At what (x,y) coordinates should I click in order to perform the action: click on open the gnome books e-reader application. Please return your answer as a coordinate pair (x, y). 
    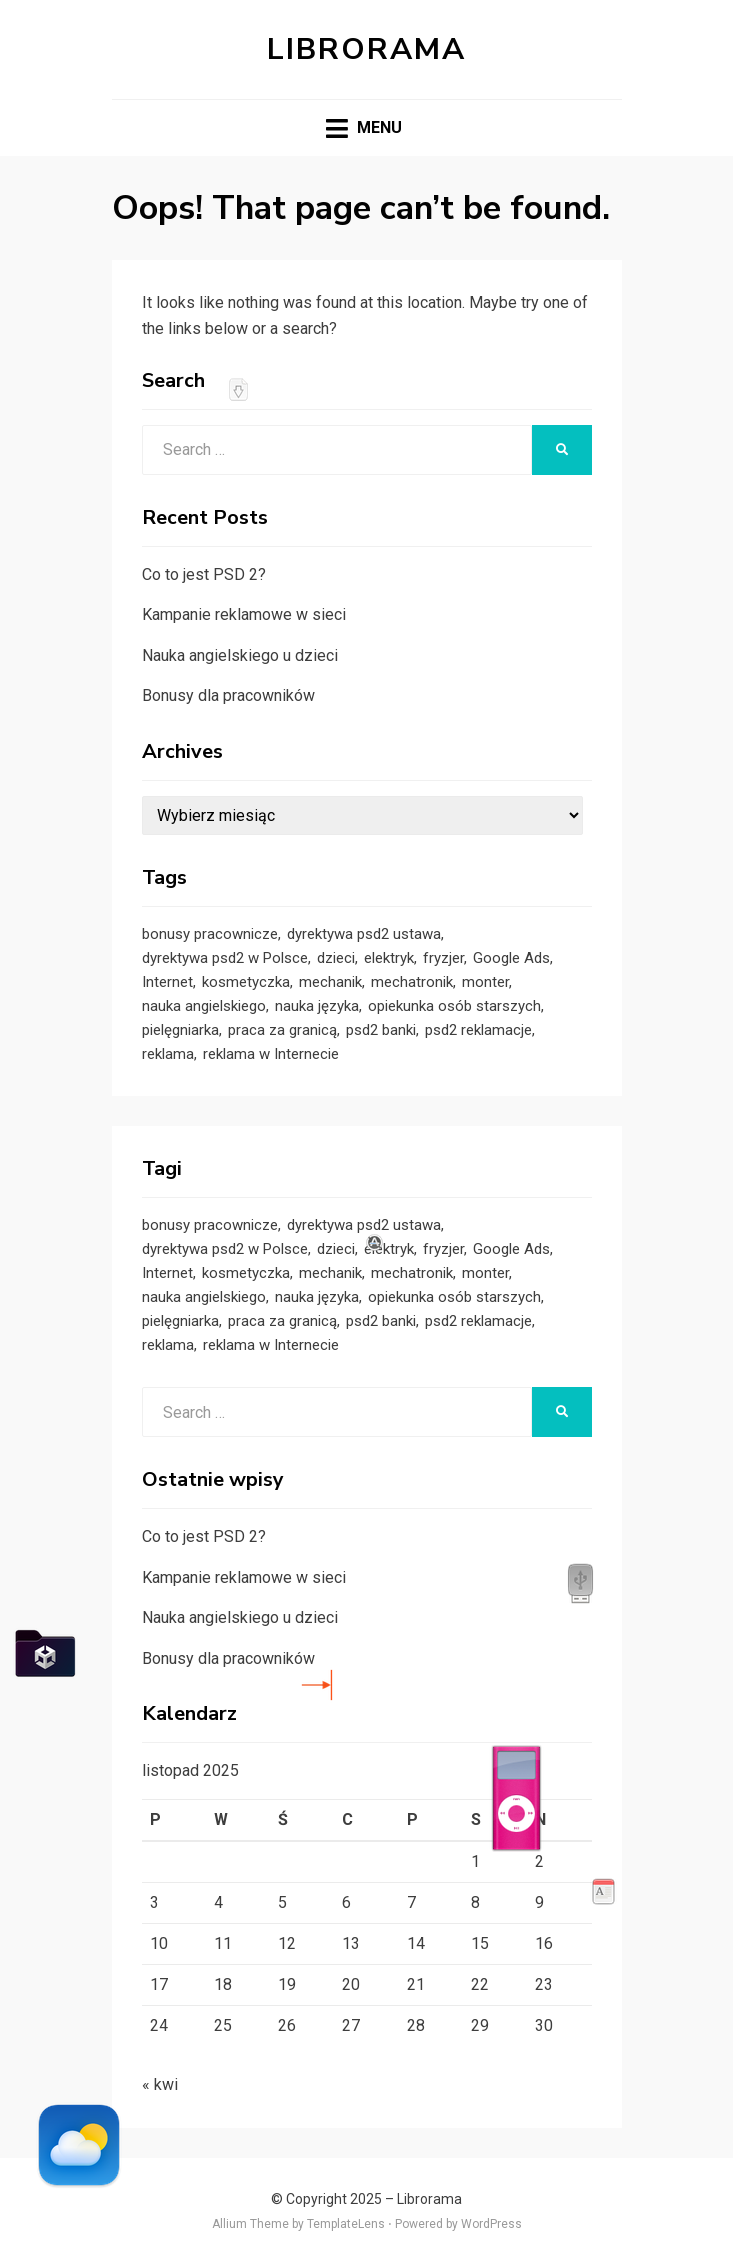
    Looking at the image, I should click on (603, 1891).